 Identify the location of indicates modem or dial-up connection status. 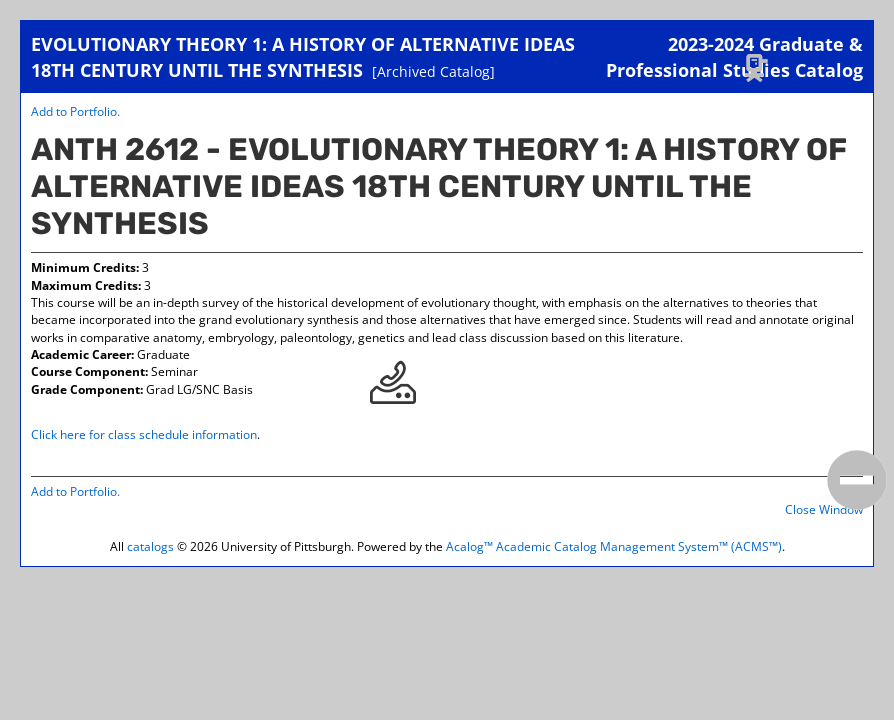
(393, 381).